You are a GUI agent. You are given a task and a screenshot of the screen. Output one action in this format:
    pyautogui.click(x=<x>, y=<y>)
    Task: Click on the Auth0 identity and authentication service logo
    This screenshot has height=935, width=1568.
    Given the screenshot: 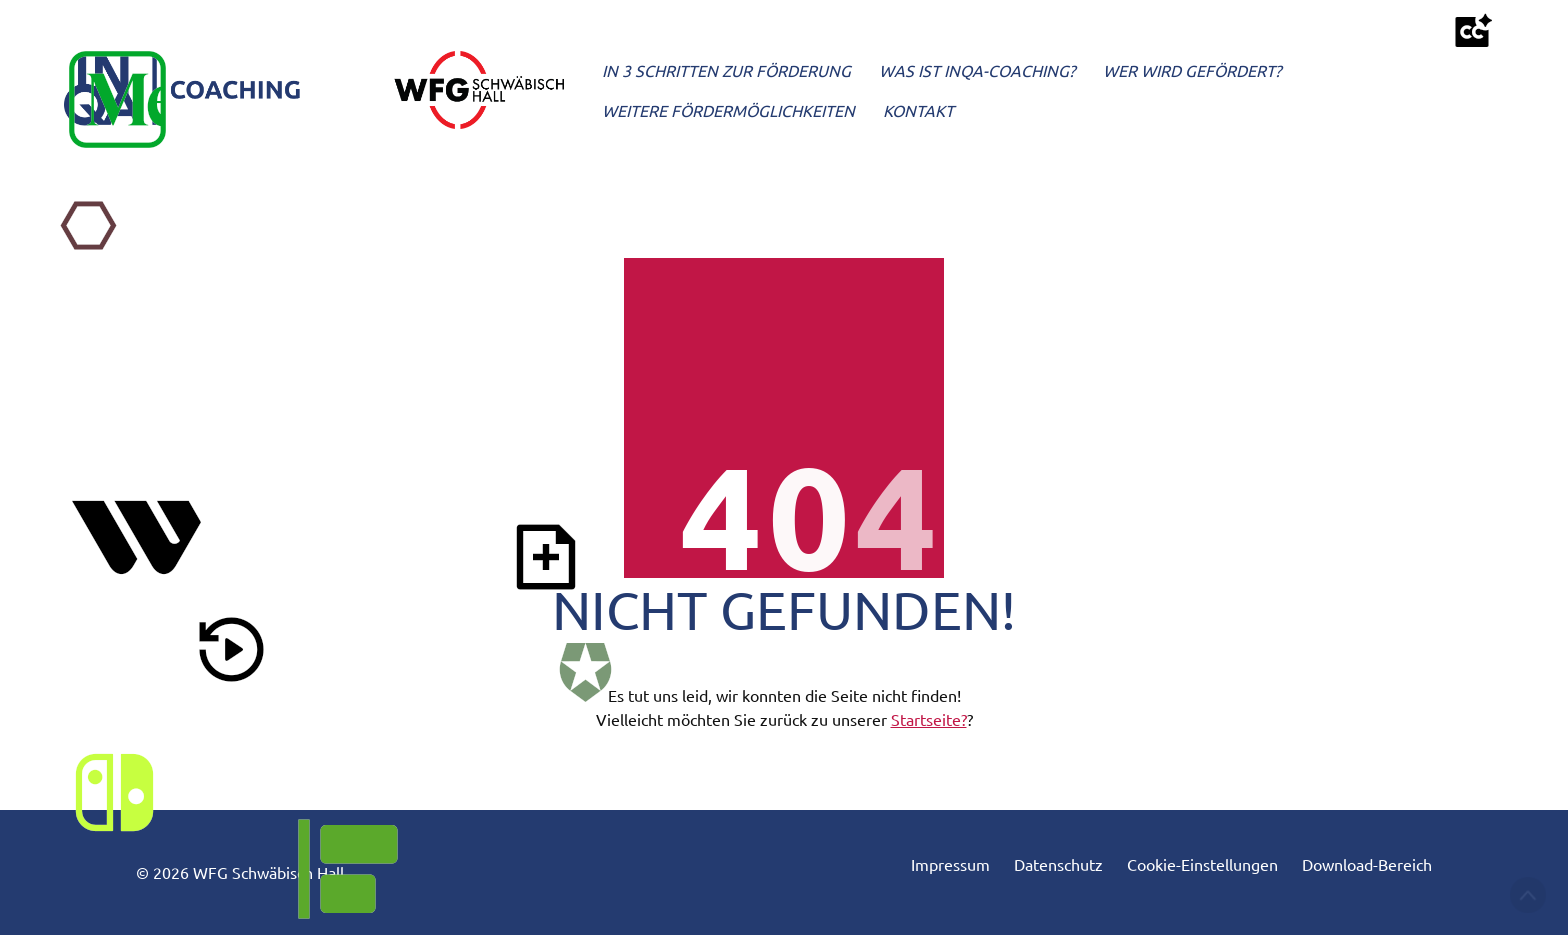 What is the action you would take?
    pyautogui.click(x=585, y=672)
    